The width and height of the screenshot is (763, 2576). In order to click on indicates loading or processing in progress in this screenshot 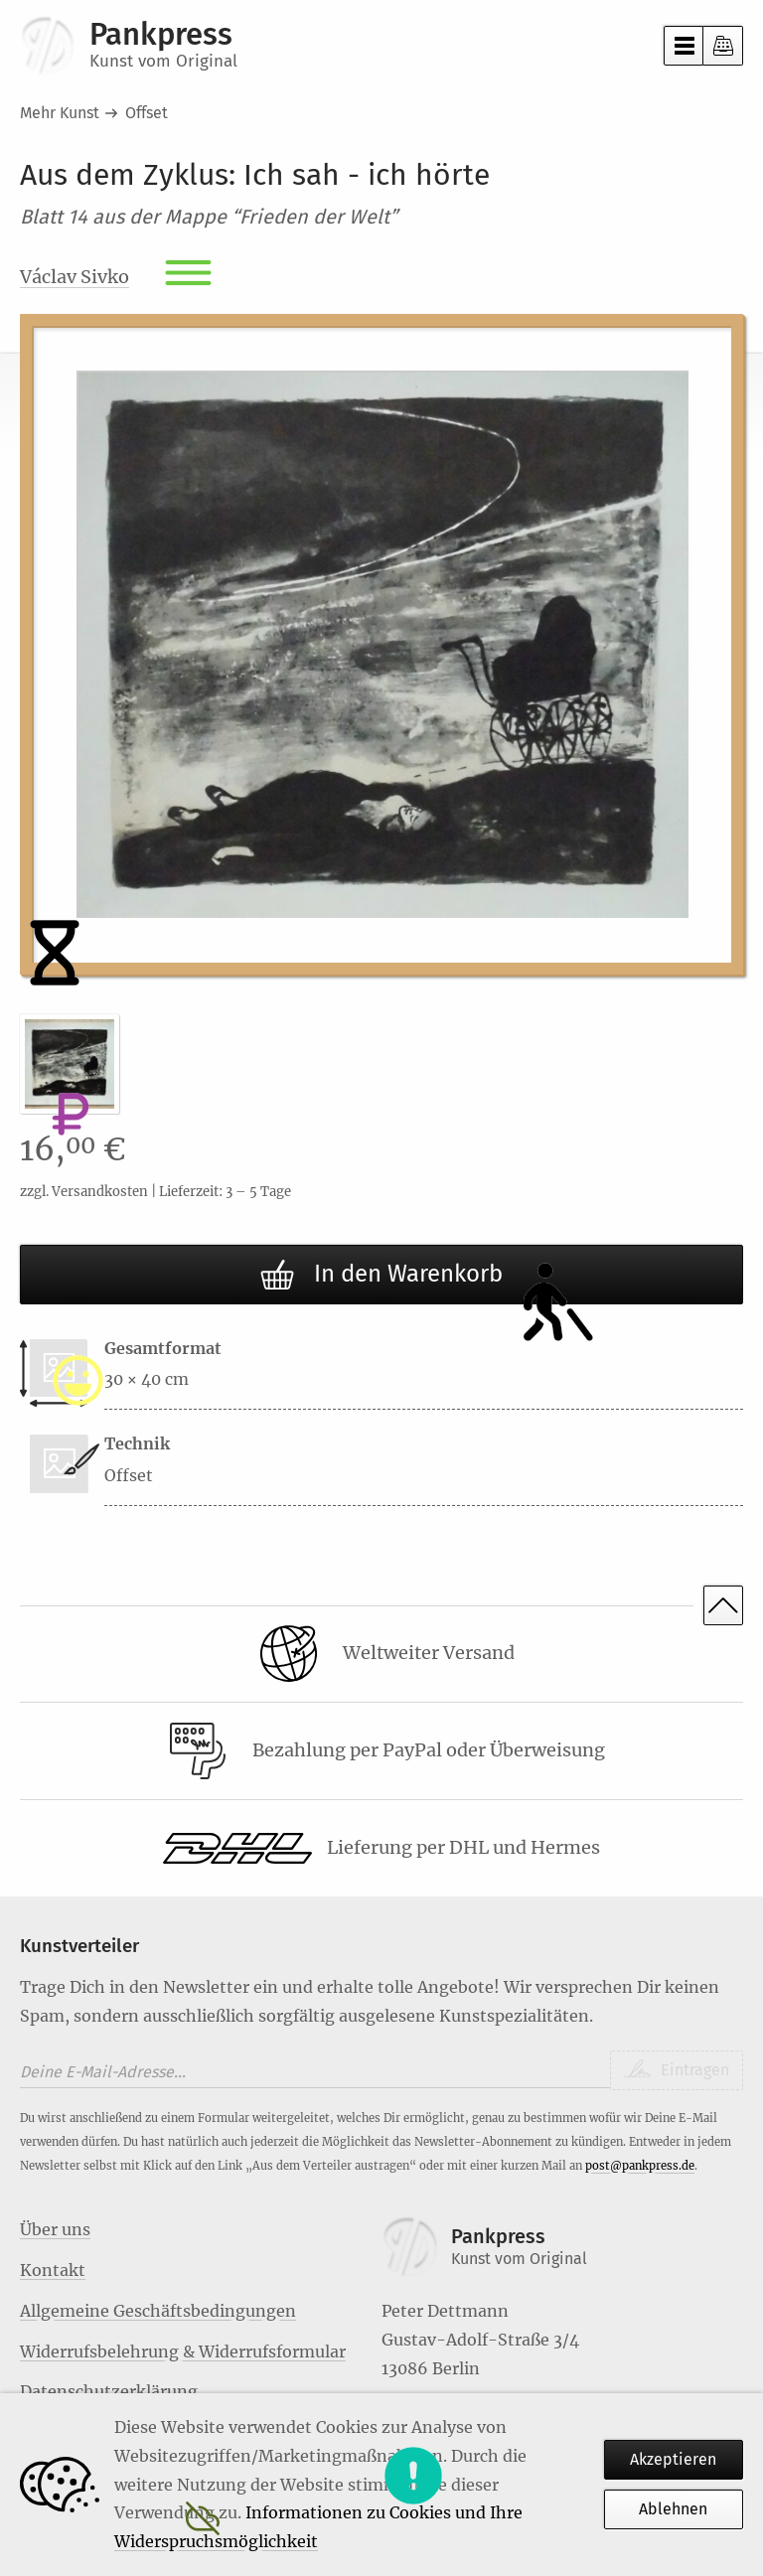, I will do `click(55, 953)`.